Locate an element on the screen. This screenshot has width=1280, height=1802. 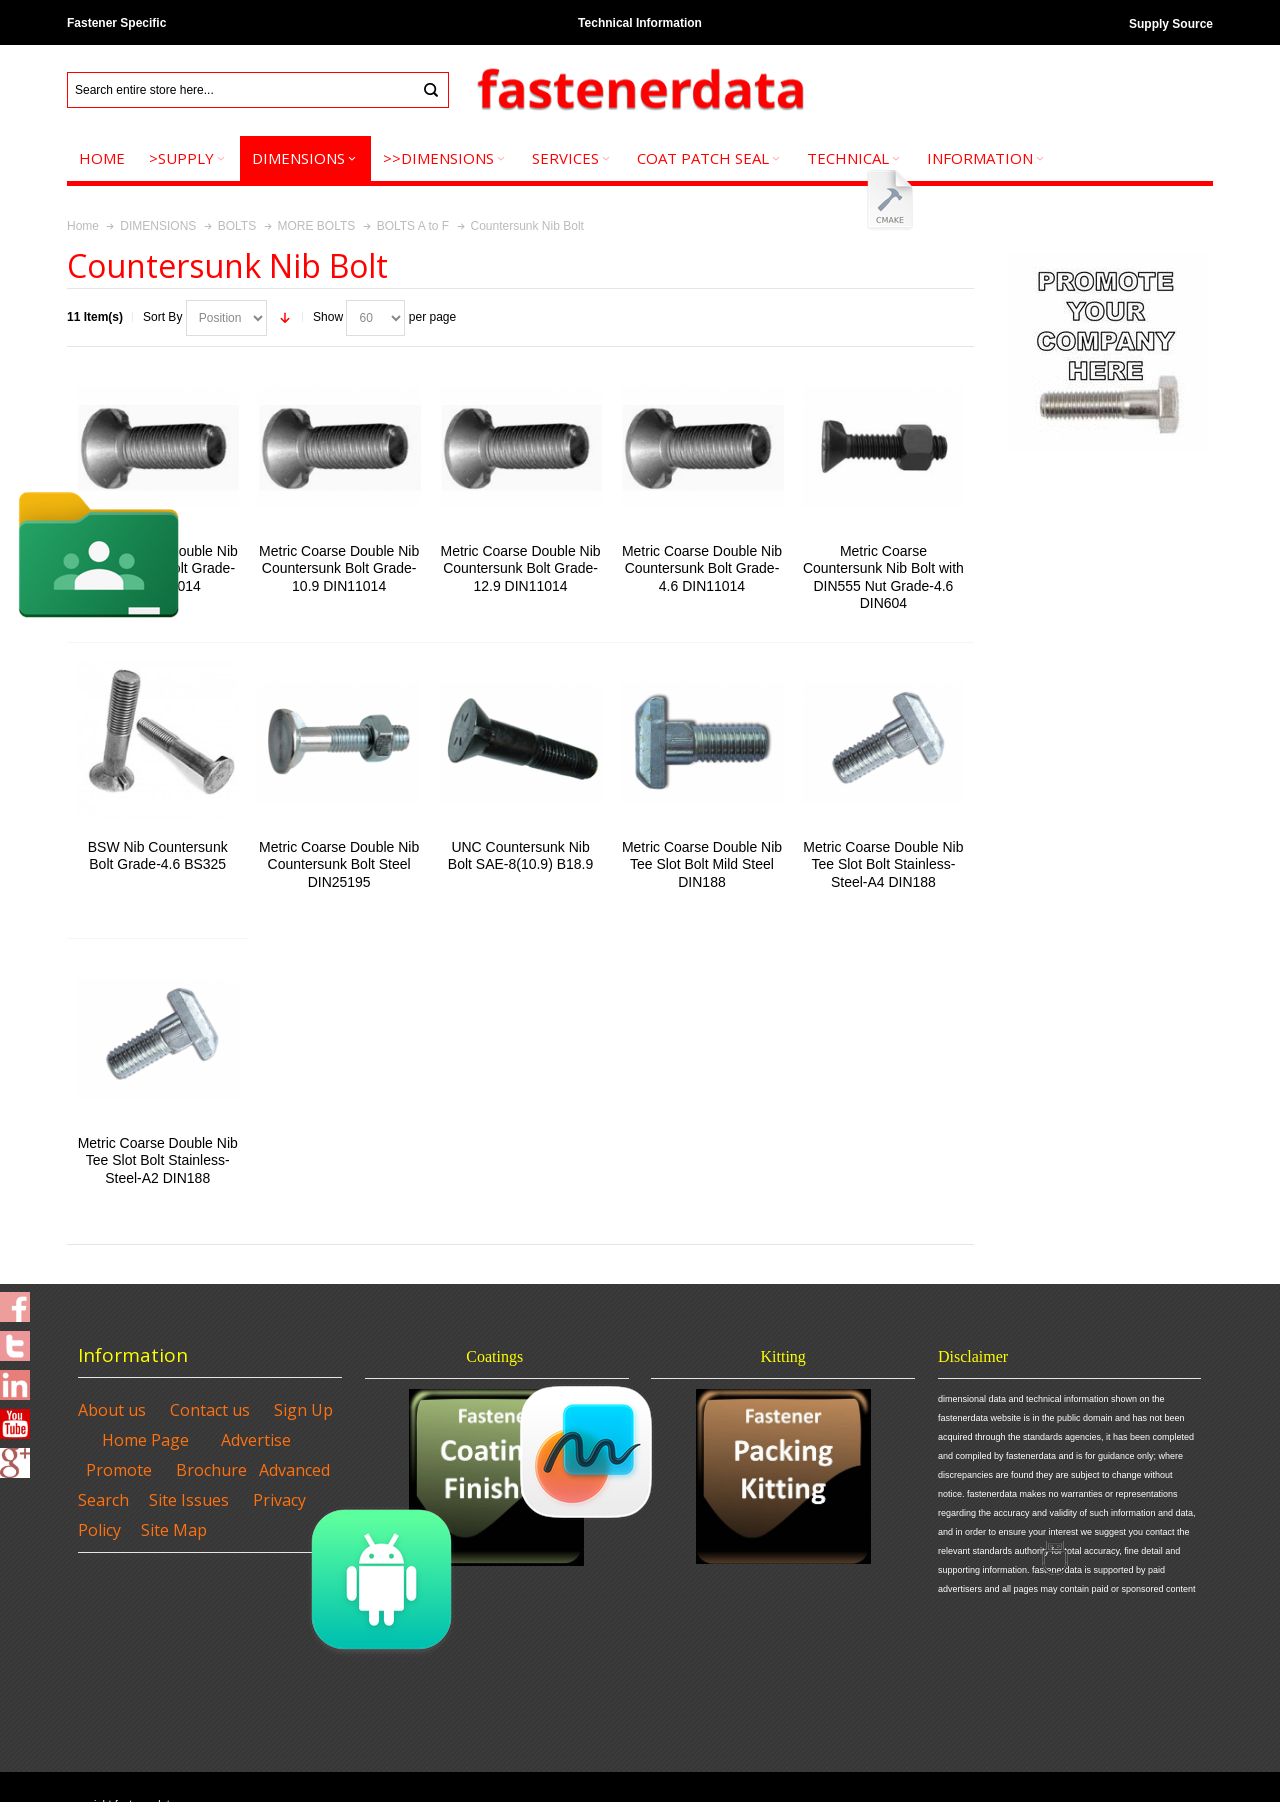
access removable media settings is located at coordinates (1055, 1558).